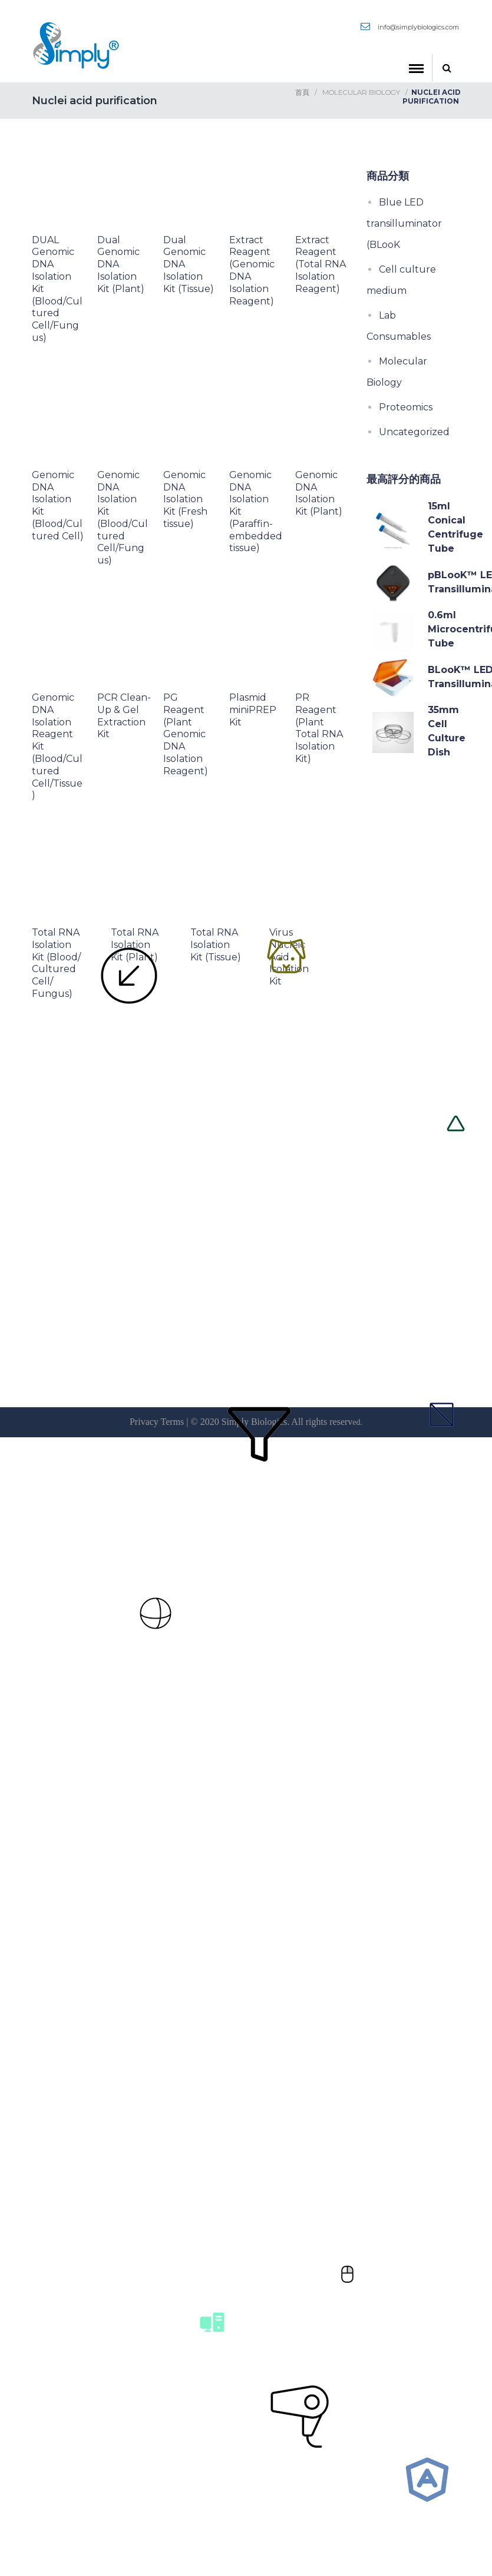 This screenshot has width=492, height=2576. I want to click on access desktop computer settings, so click(212, 2322).